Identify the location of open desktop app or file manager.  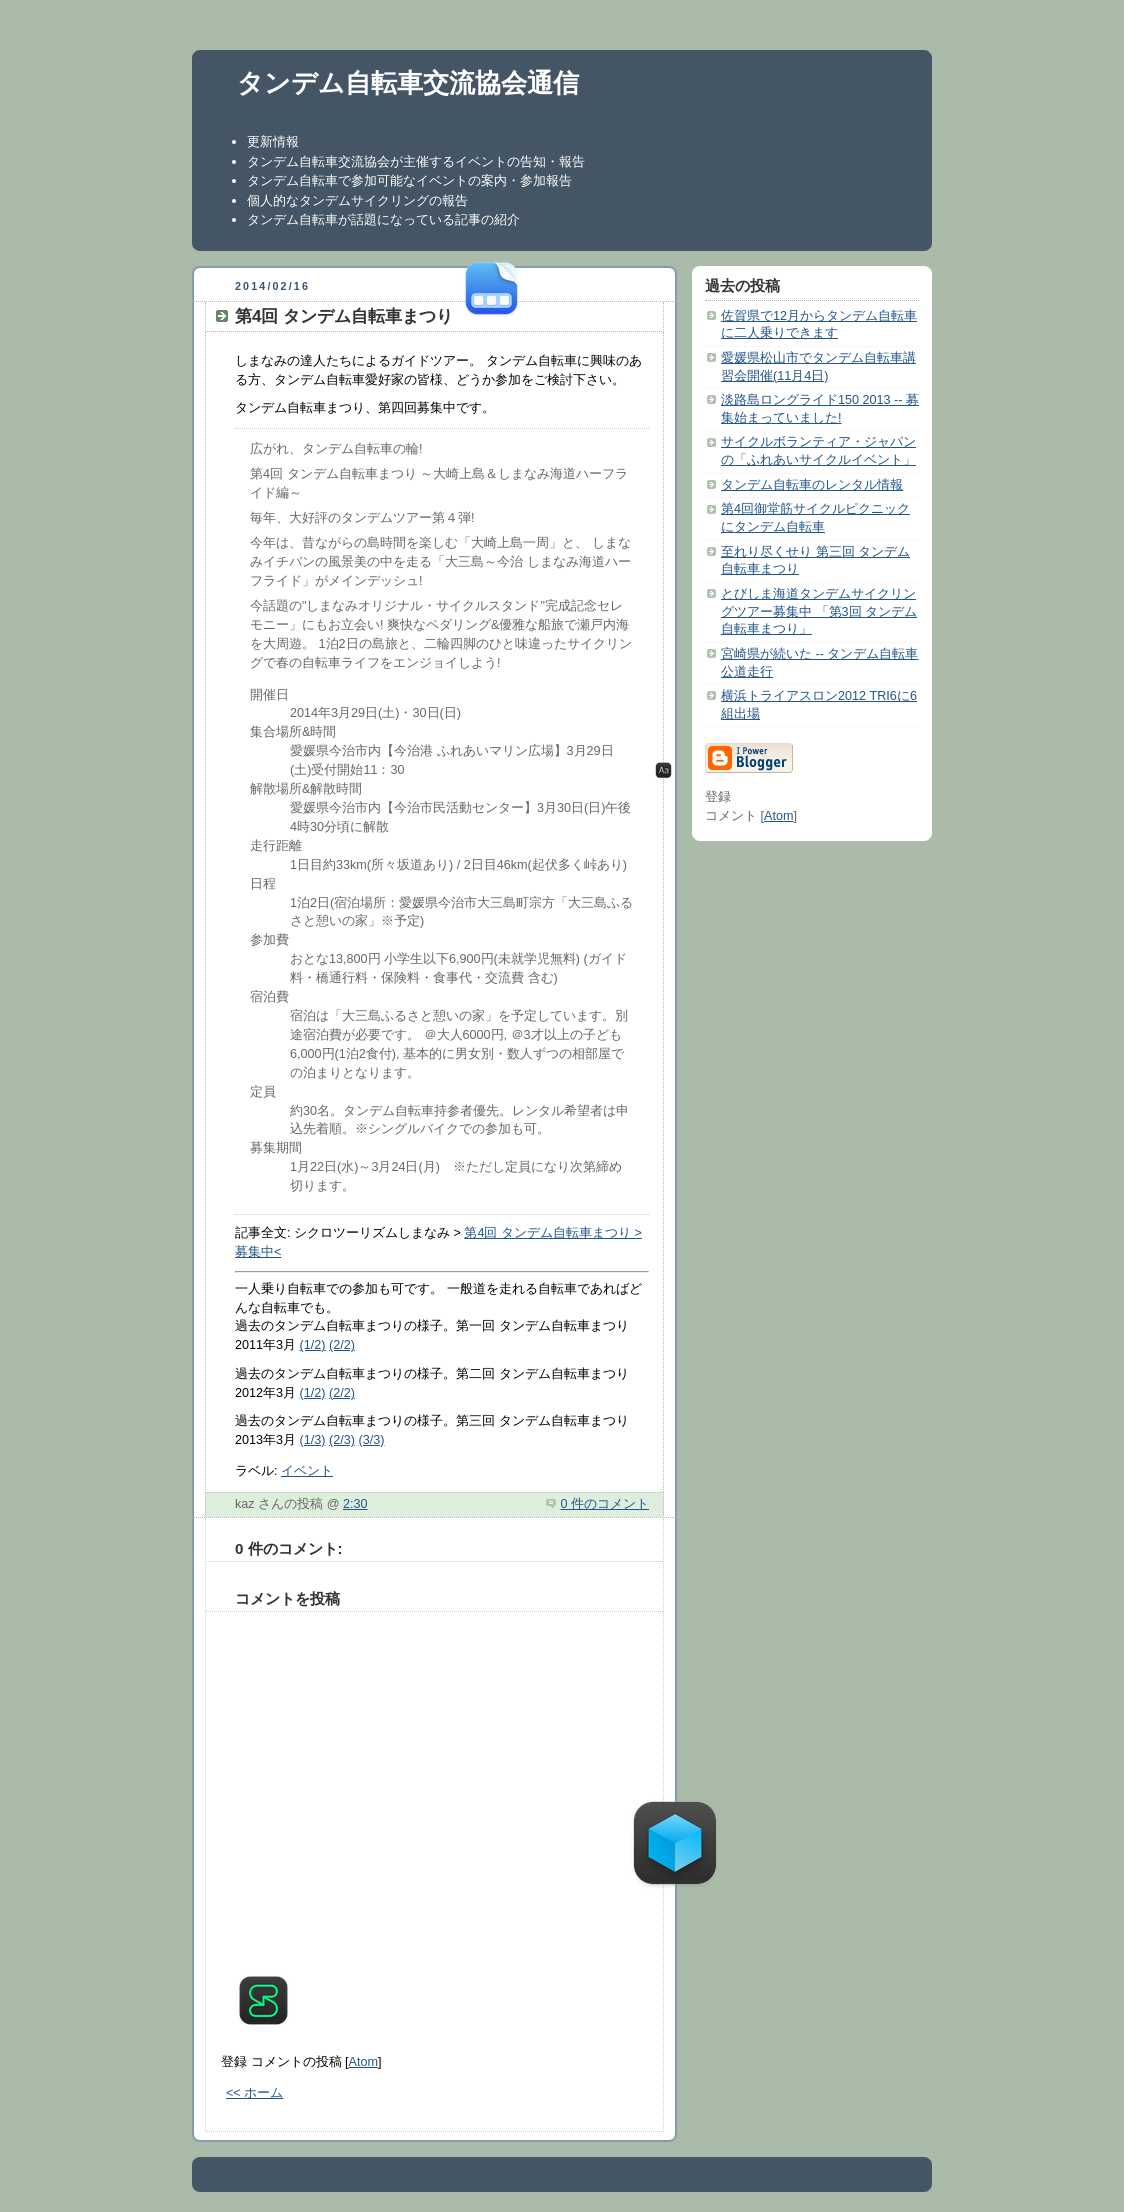
(491, 288).